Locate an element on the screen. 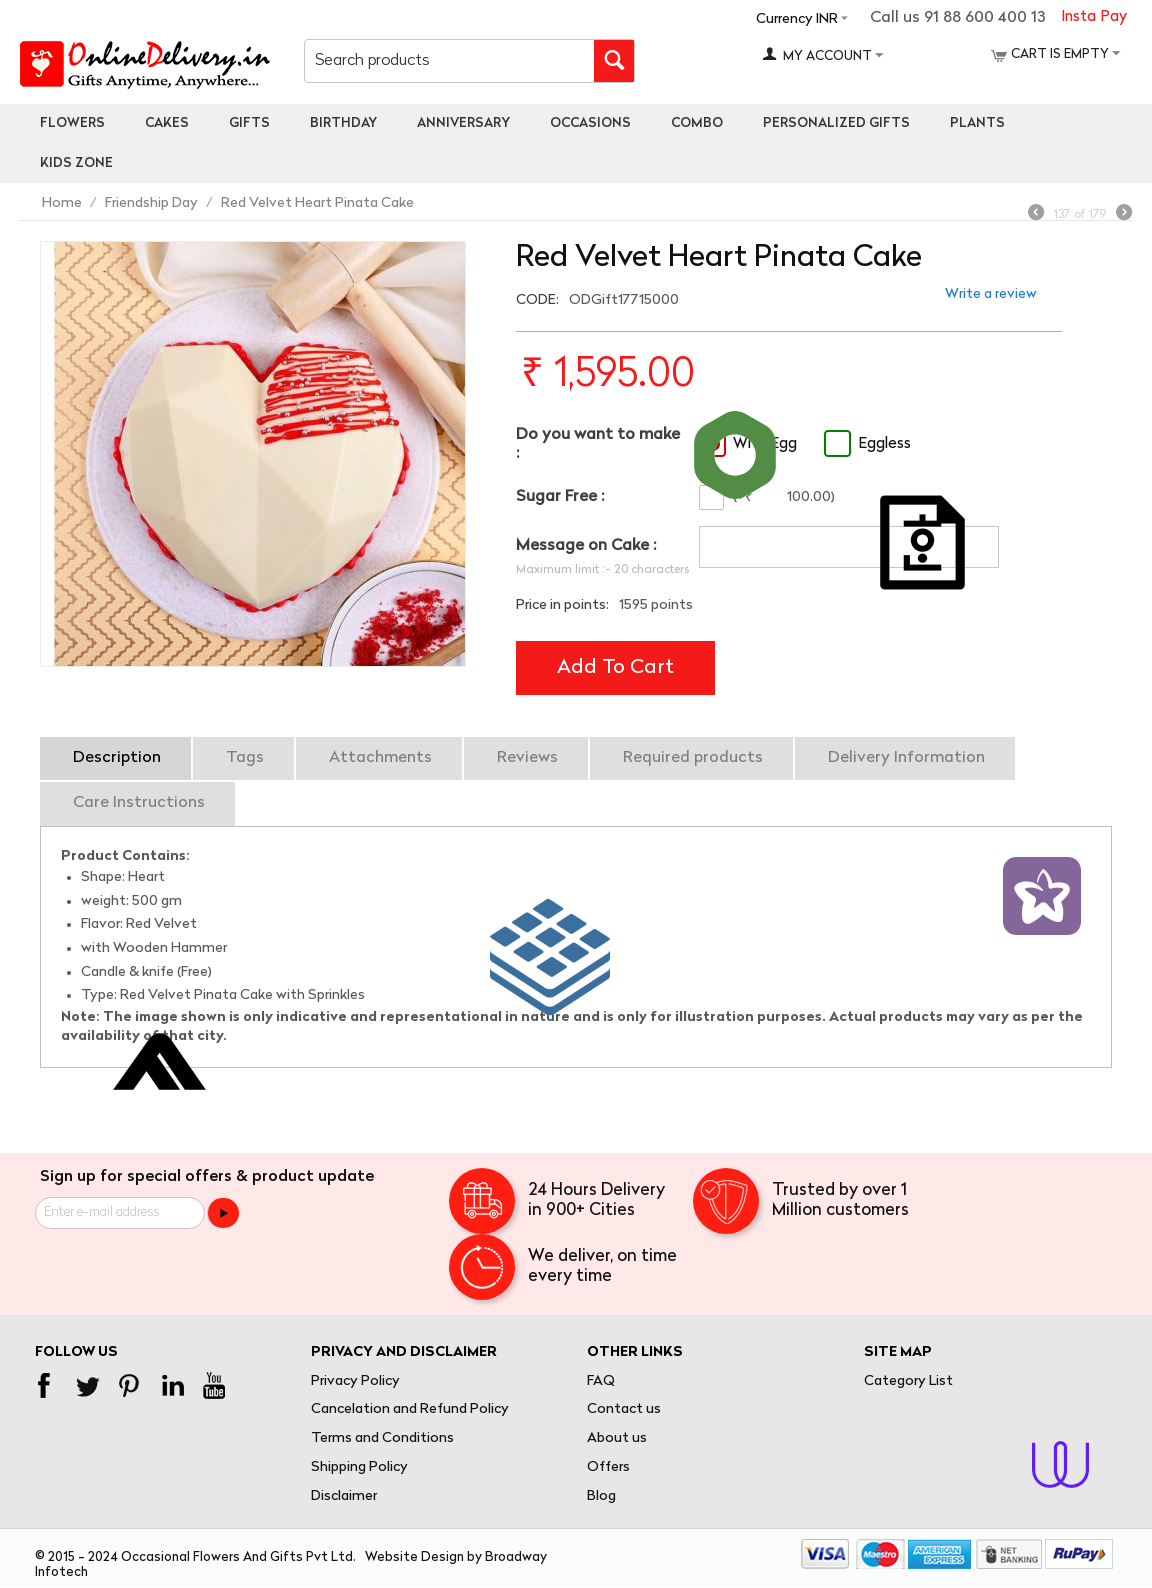  open wire messaging app is located at coordinates (1060, 1464).